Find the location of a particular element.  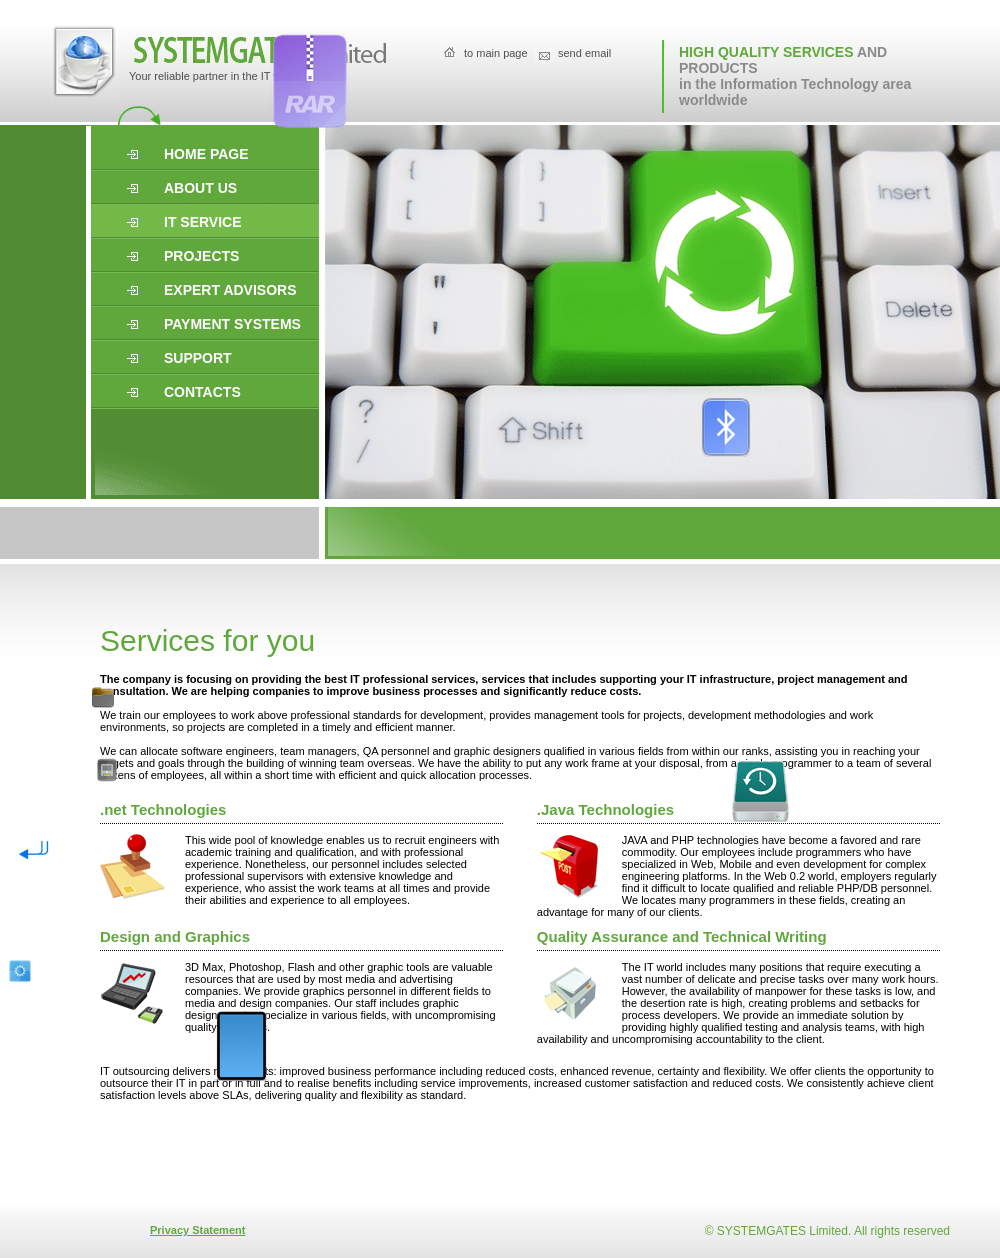

access time machine backup disk is located at coordinates (760, 792).